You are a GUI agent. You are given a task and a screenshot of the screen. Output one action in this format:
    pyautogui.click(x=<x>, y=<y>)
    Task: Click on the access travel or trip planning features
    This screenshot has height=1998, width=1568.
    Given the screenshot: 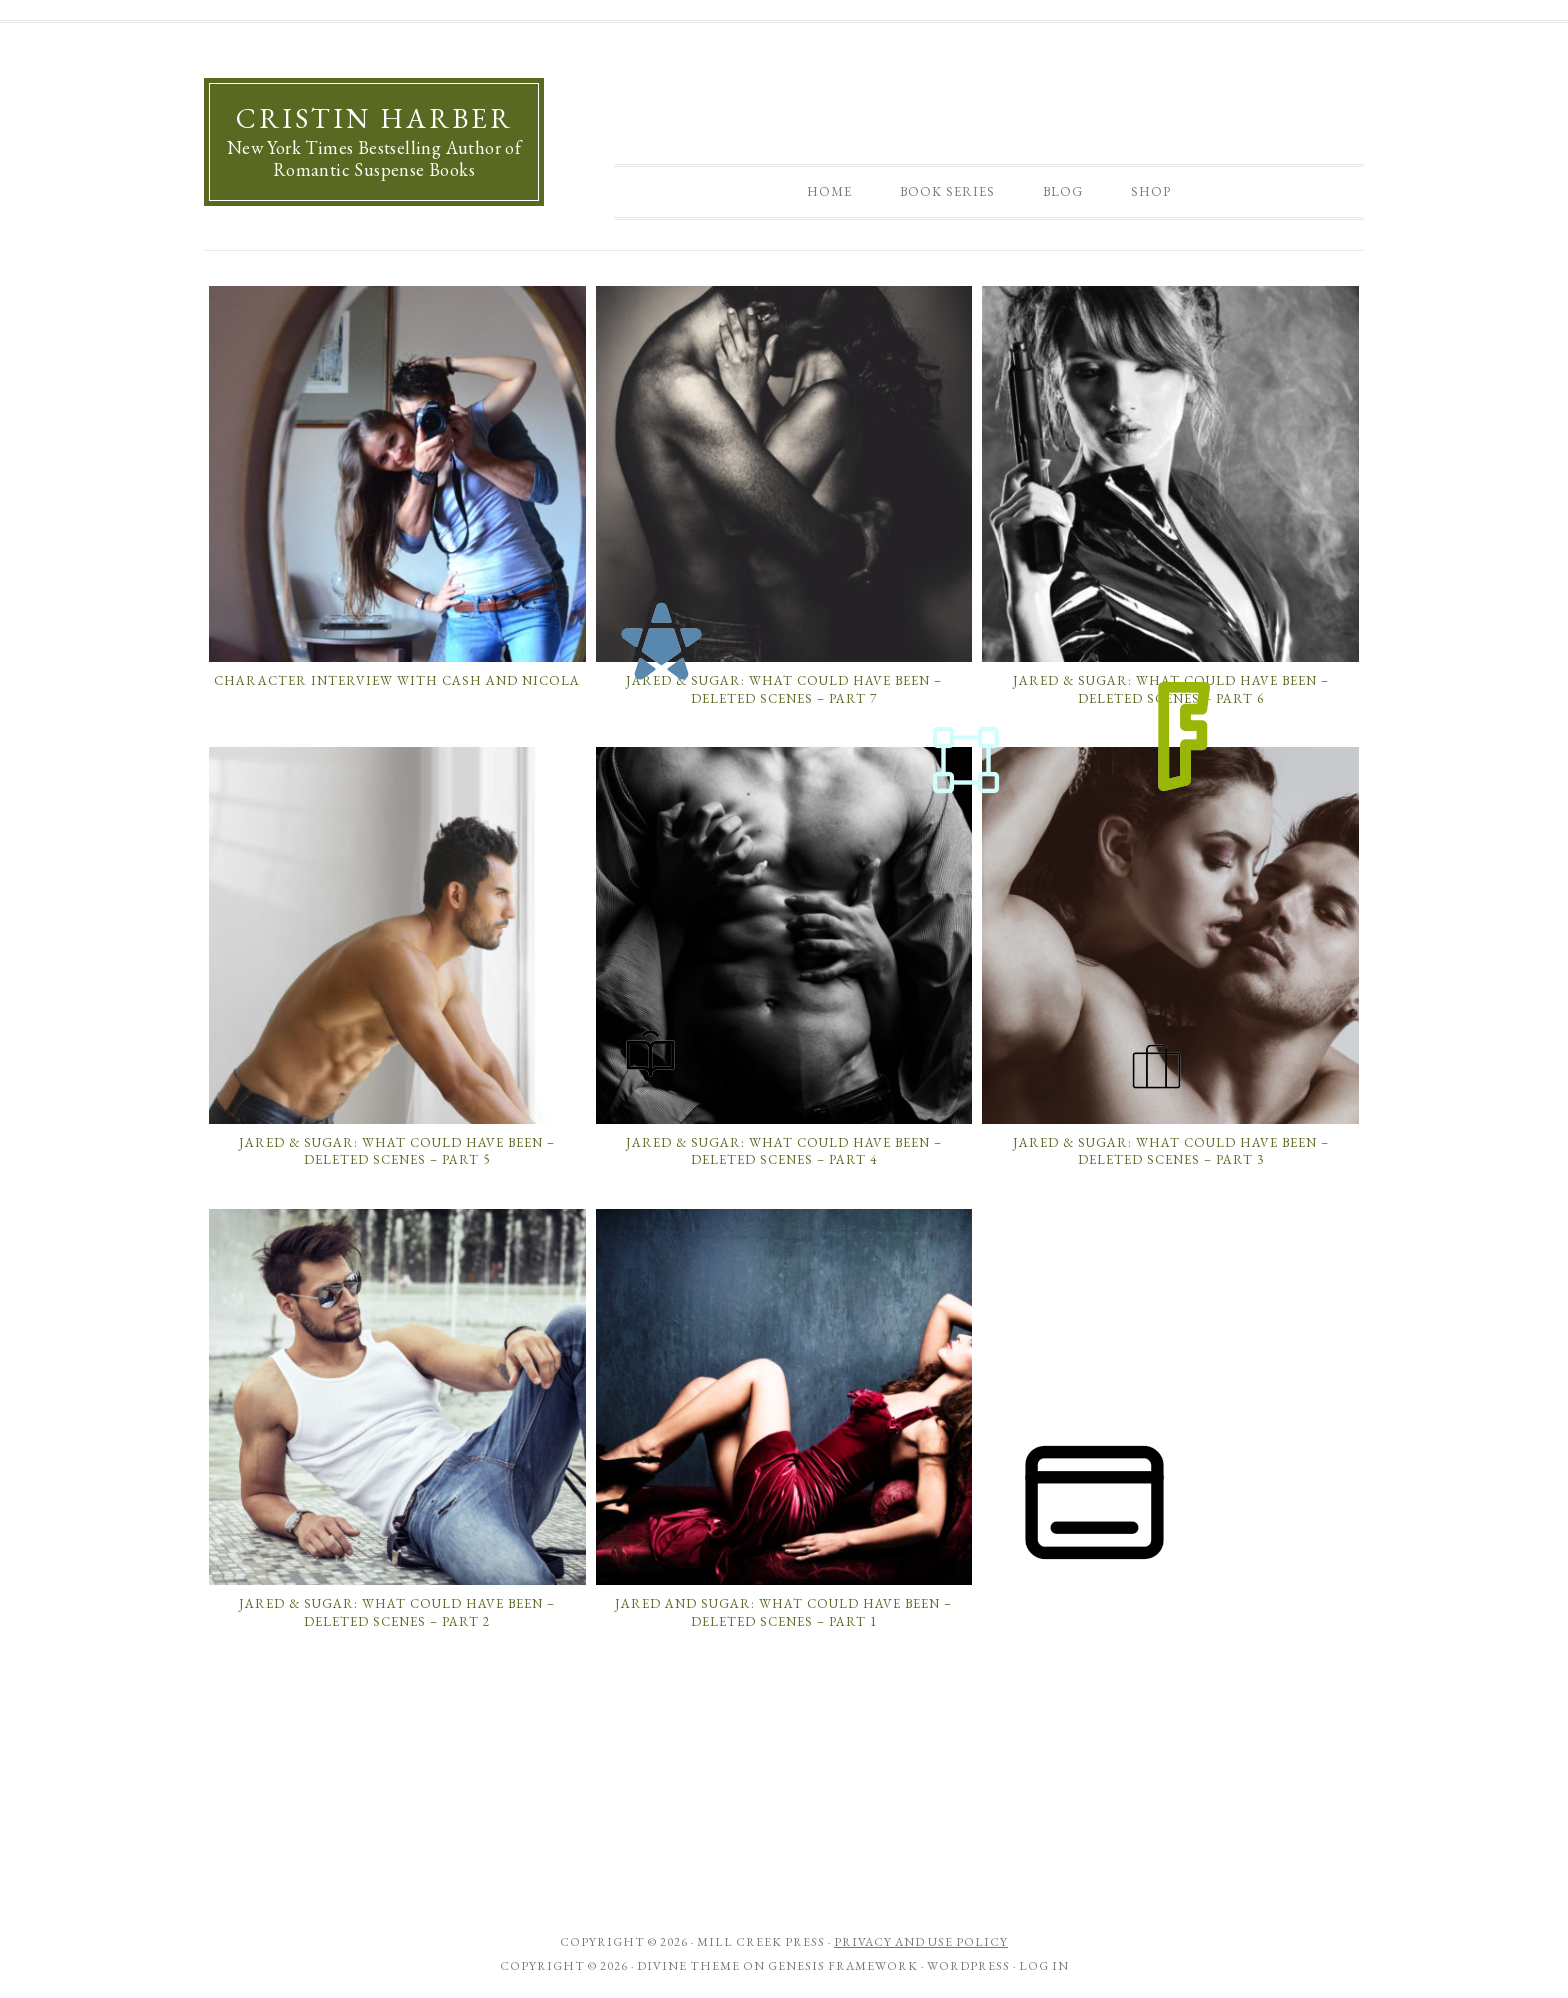 What is the action you would take?
    pyautogui.click(x=1156, y=1068)
    